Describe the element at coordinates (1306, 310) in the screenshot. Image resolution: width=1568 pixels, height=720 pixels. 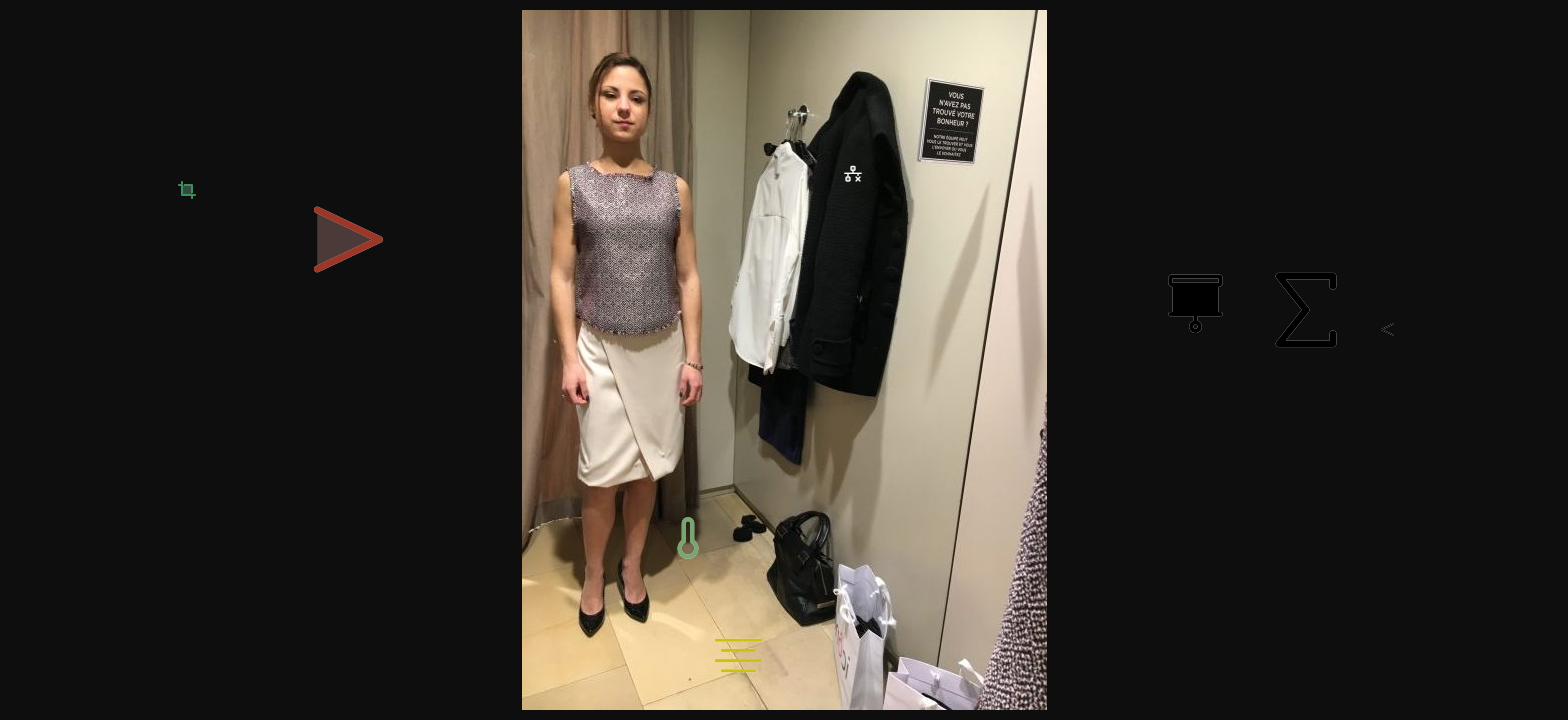
I see `calculate sum or total of selected values` at that location.